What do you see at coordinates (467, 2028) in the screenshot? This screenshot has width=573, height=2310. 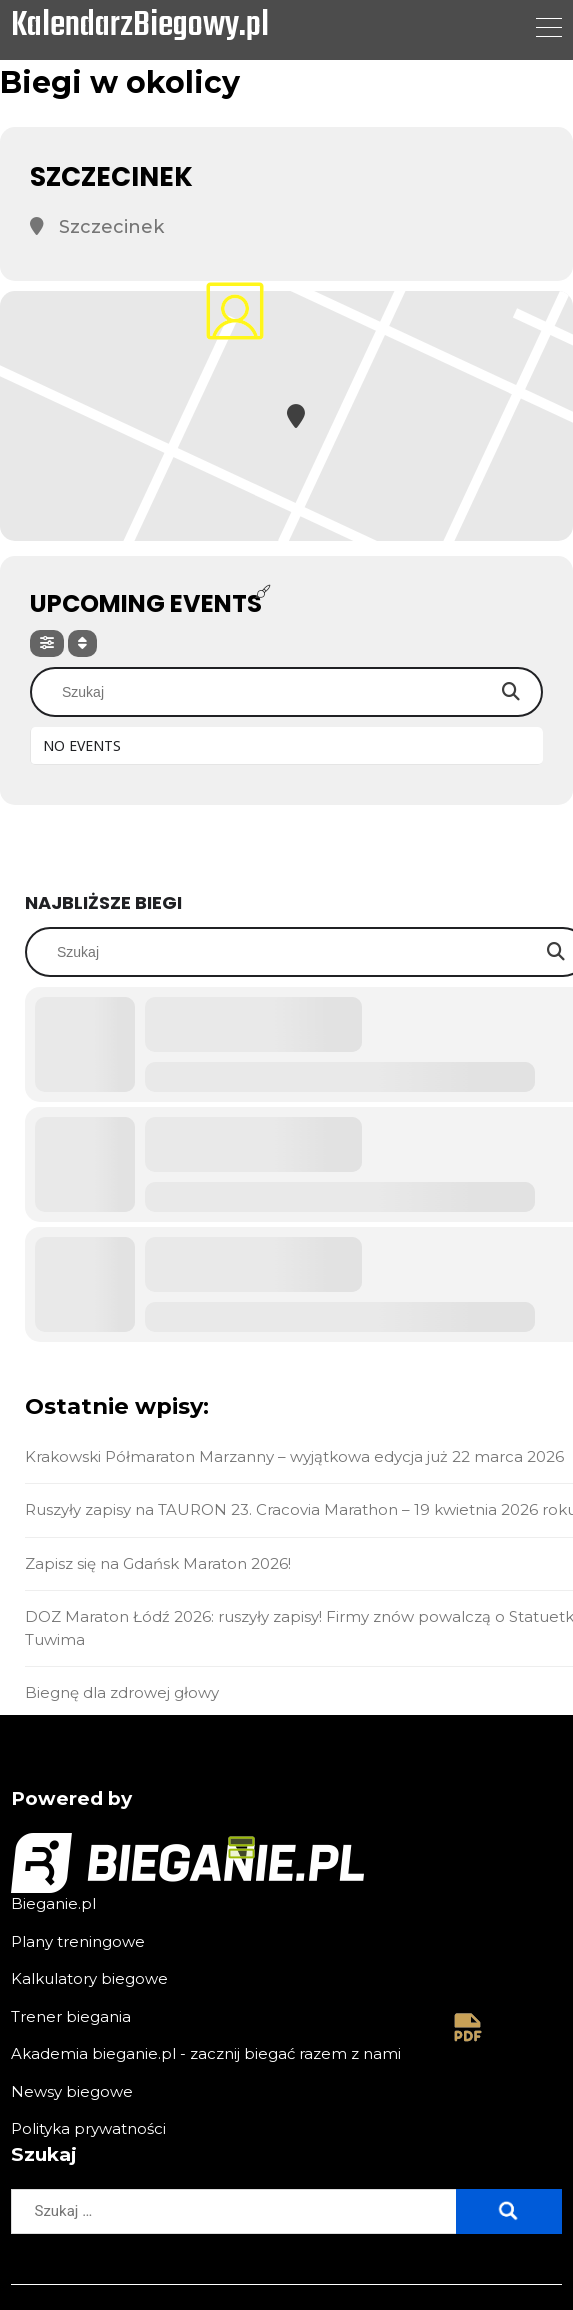 I see `open a PDF document` at bounding box center [467, 2028].